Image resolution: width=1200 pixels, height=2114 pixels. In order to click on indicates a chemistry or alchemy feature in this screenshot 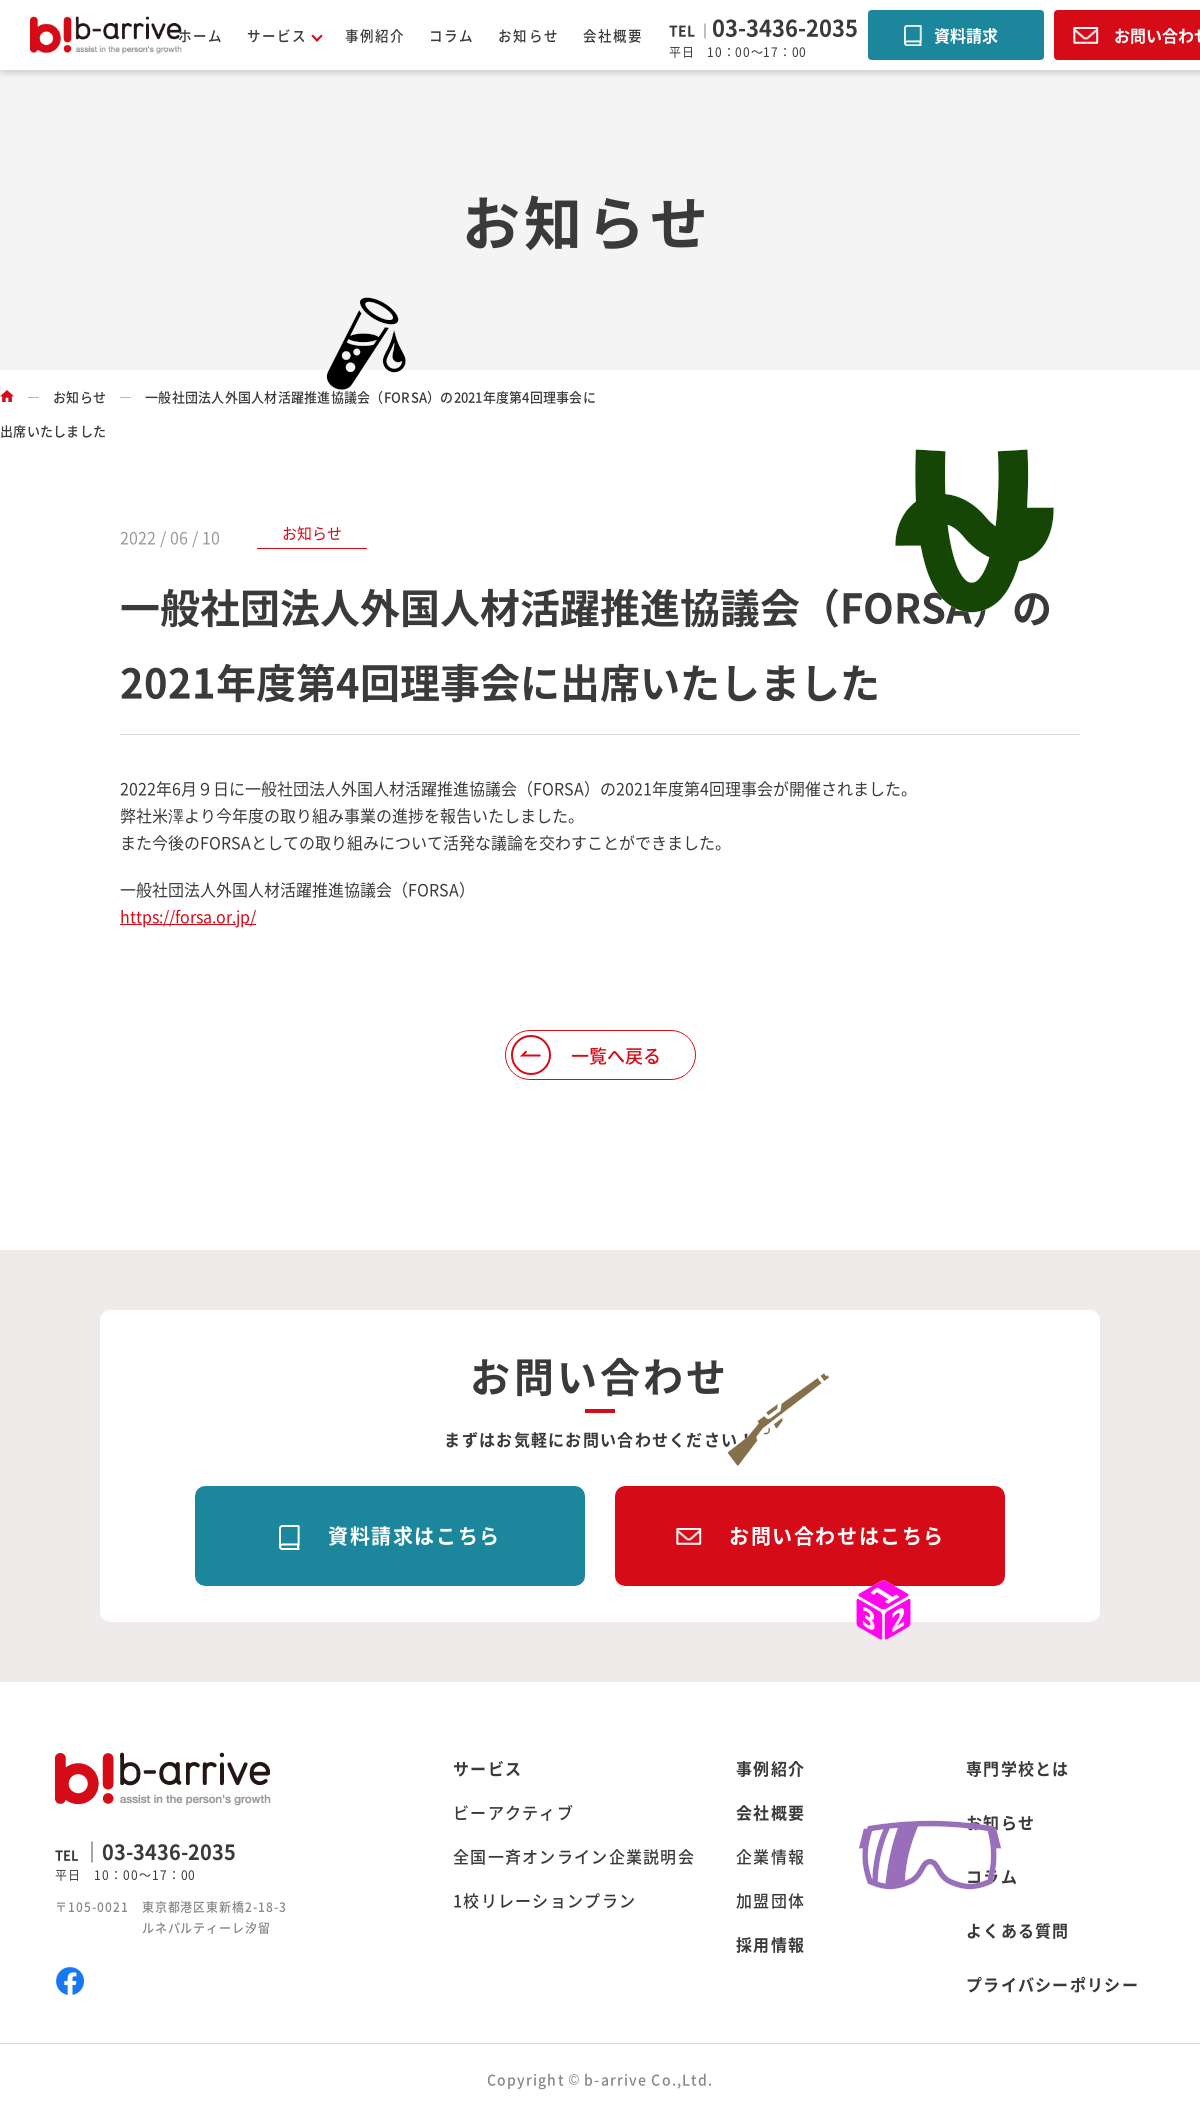, I will do `click(363, 344)`.